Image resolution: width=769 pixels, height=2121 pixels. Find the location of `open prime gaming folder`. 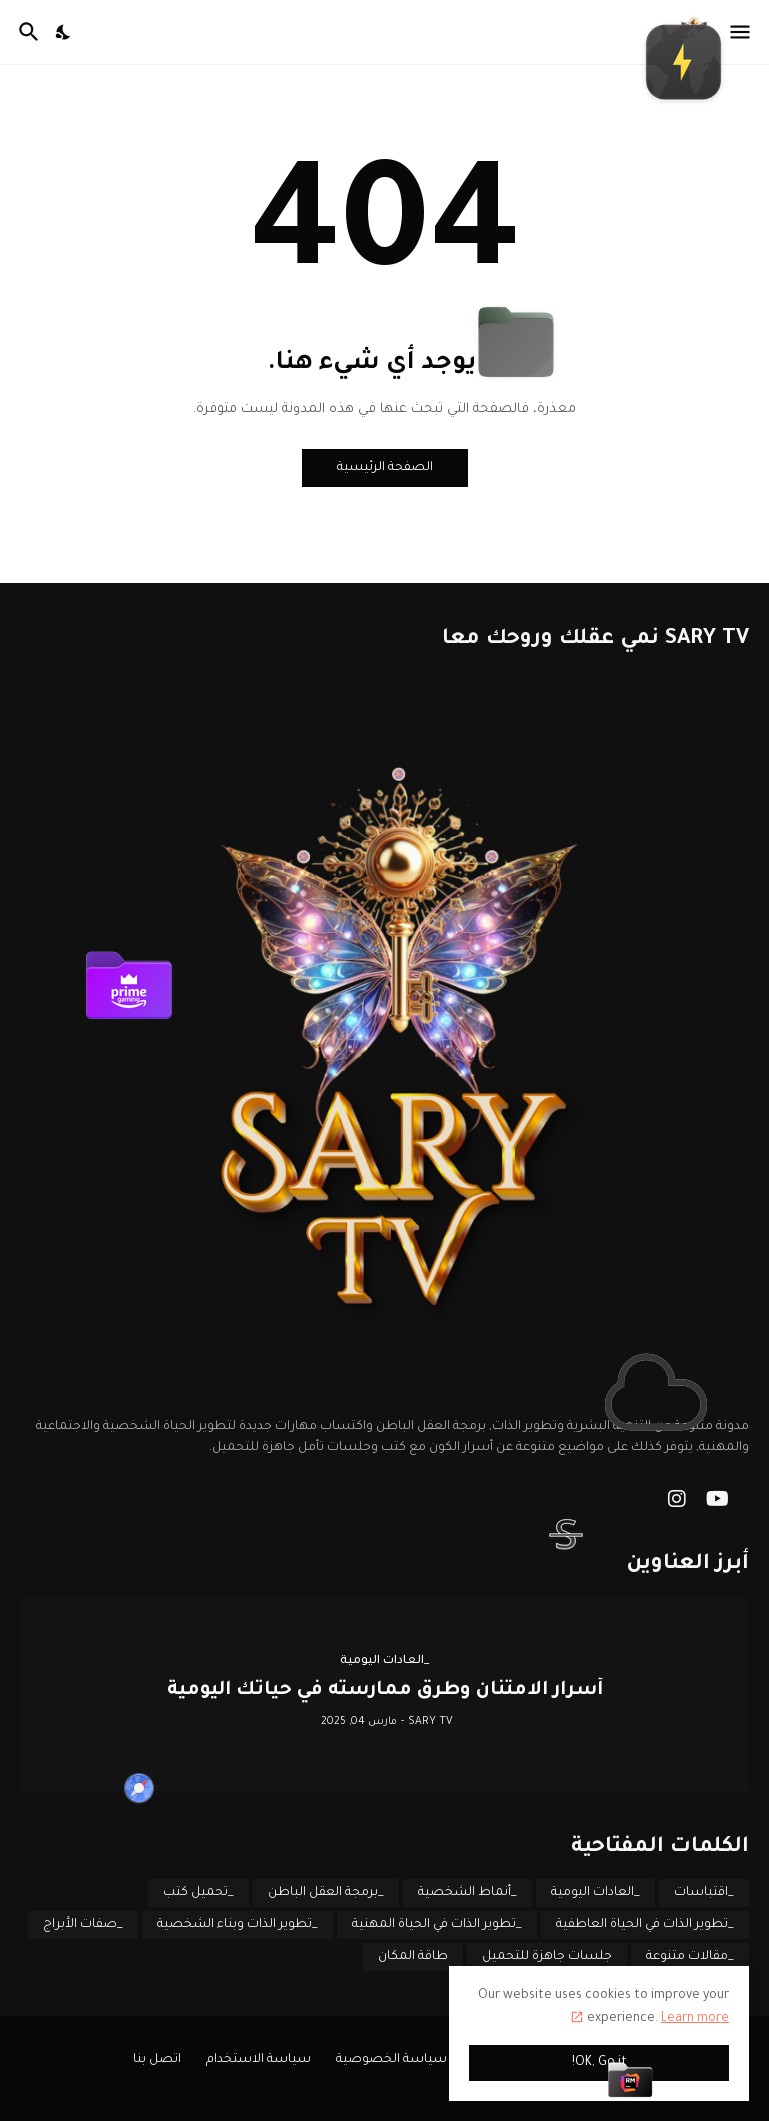

open prime gaming folder is located at coordinates (128, 987).